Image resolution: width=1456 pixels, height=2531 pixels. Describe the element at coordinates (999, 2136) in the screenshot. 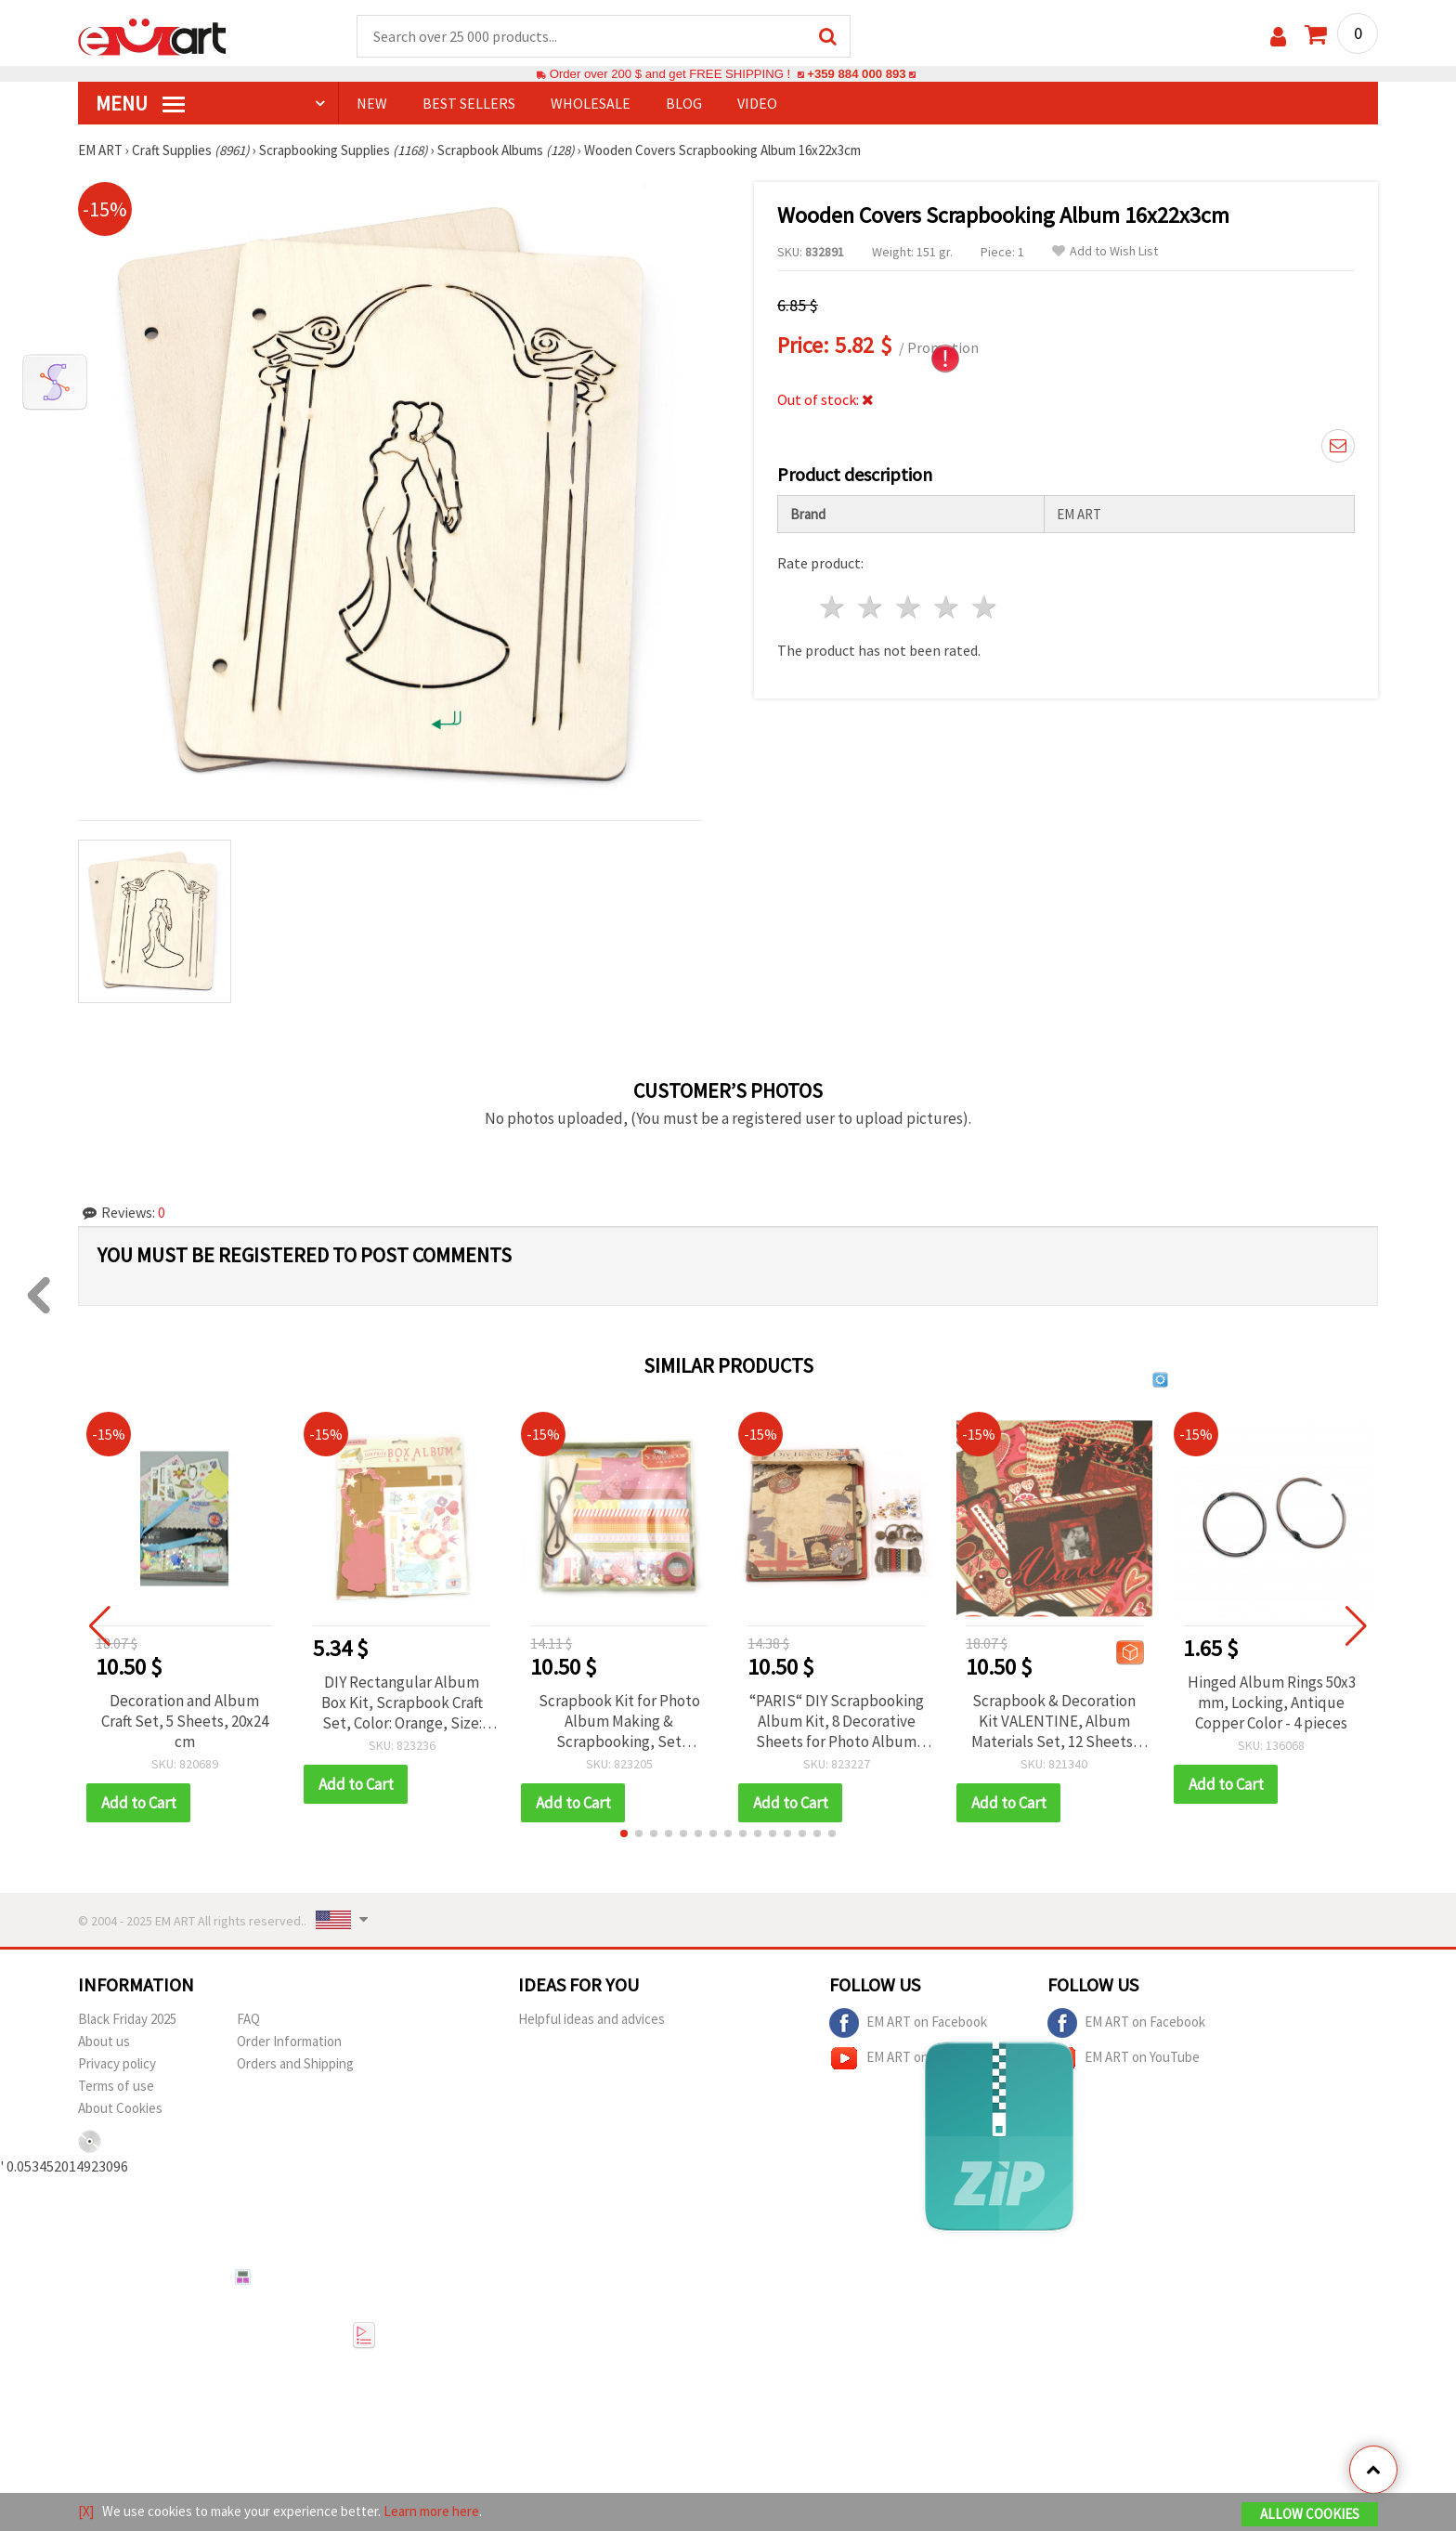

I see `open or extract a compressed zip file` at that location.